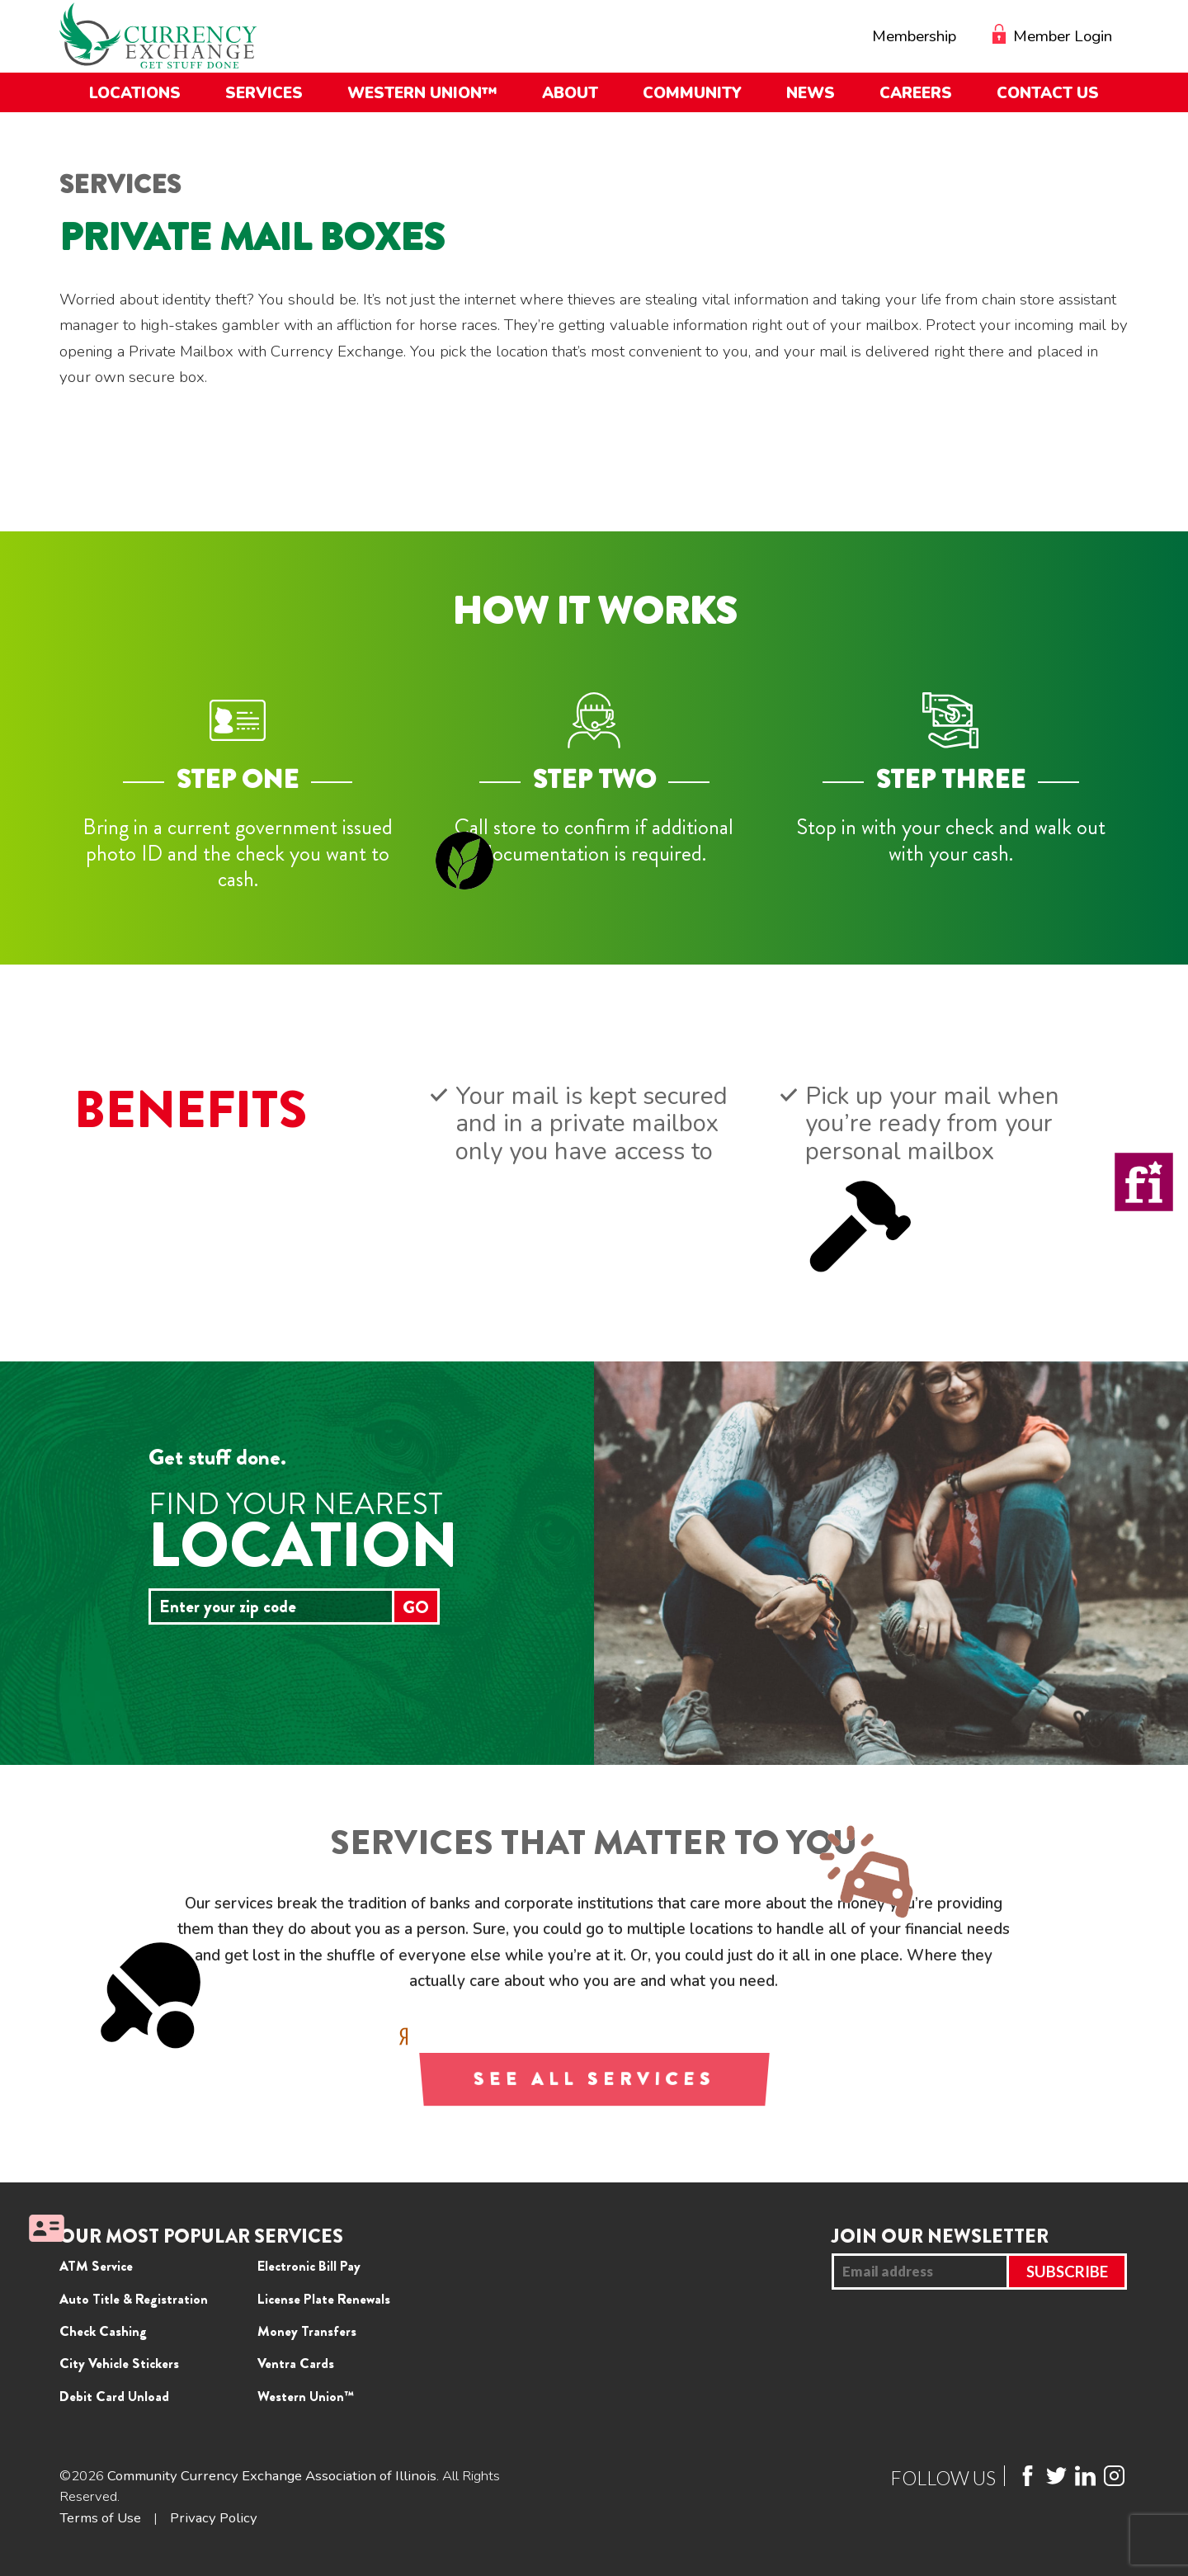  Describe the element at coordinates (403, 2036) in the screenshot. I see `open Yandex services` at that location.